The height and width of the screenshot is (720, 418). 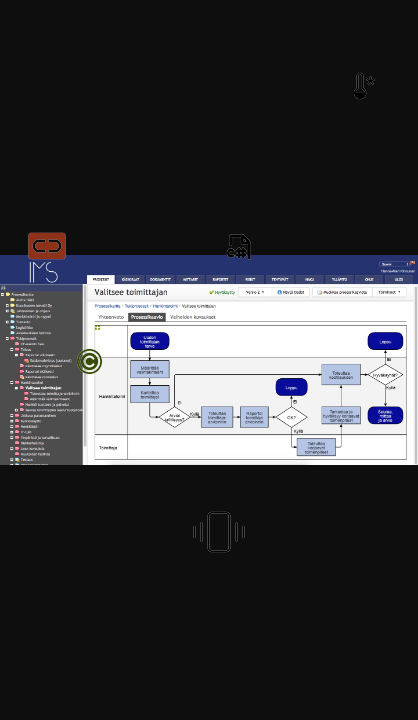 What do you see at coordinates (47, 246) in the screenshot?
I see `unlink or disconnect a shared resource` at bounding box center [47, 246].